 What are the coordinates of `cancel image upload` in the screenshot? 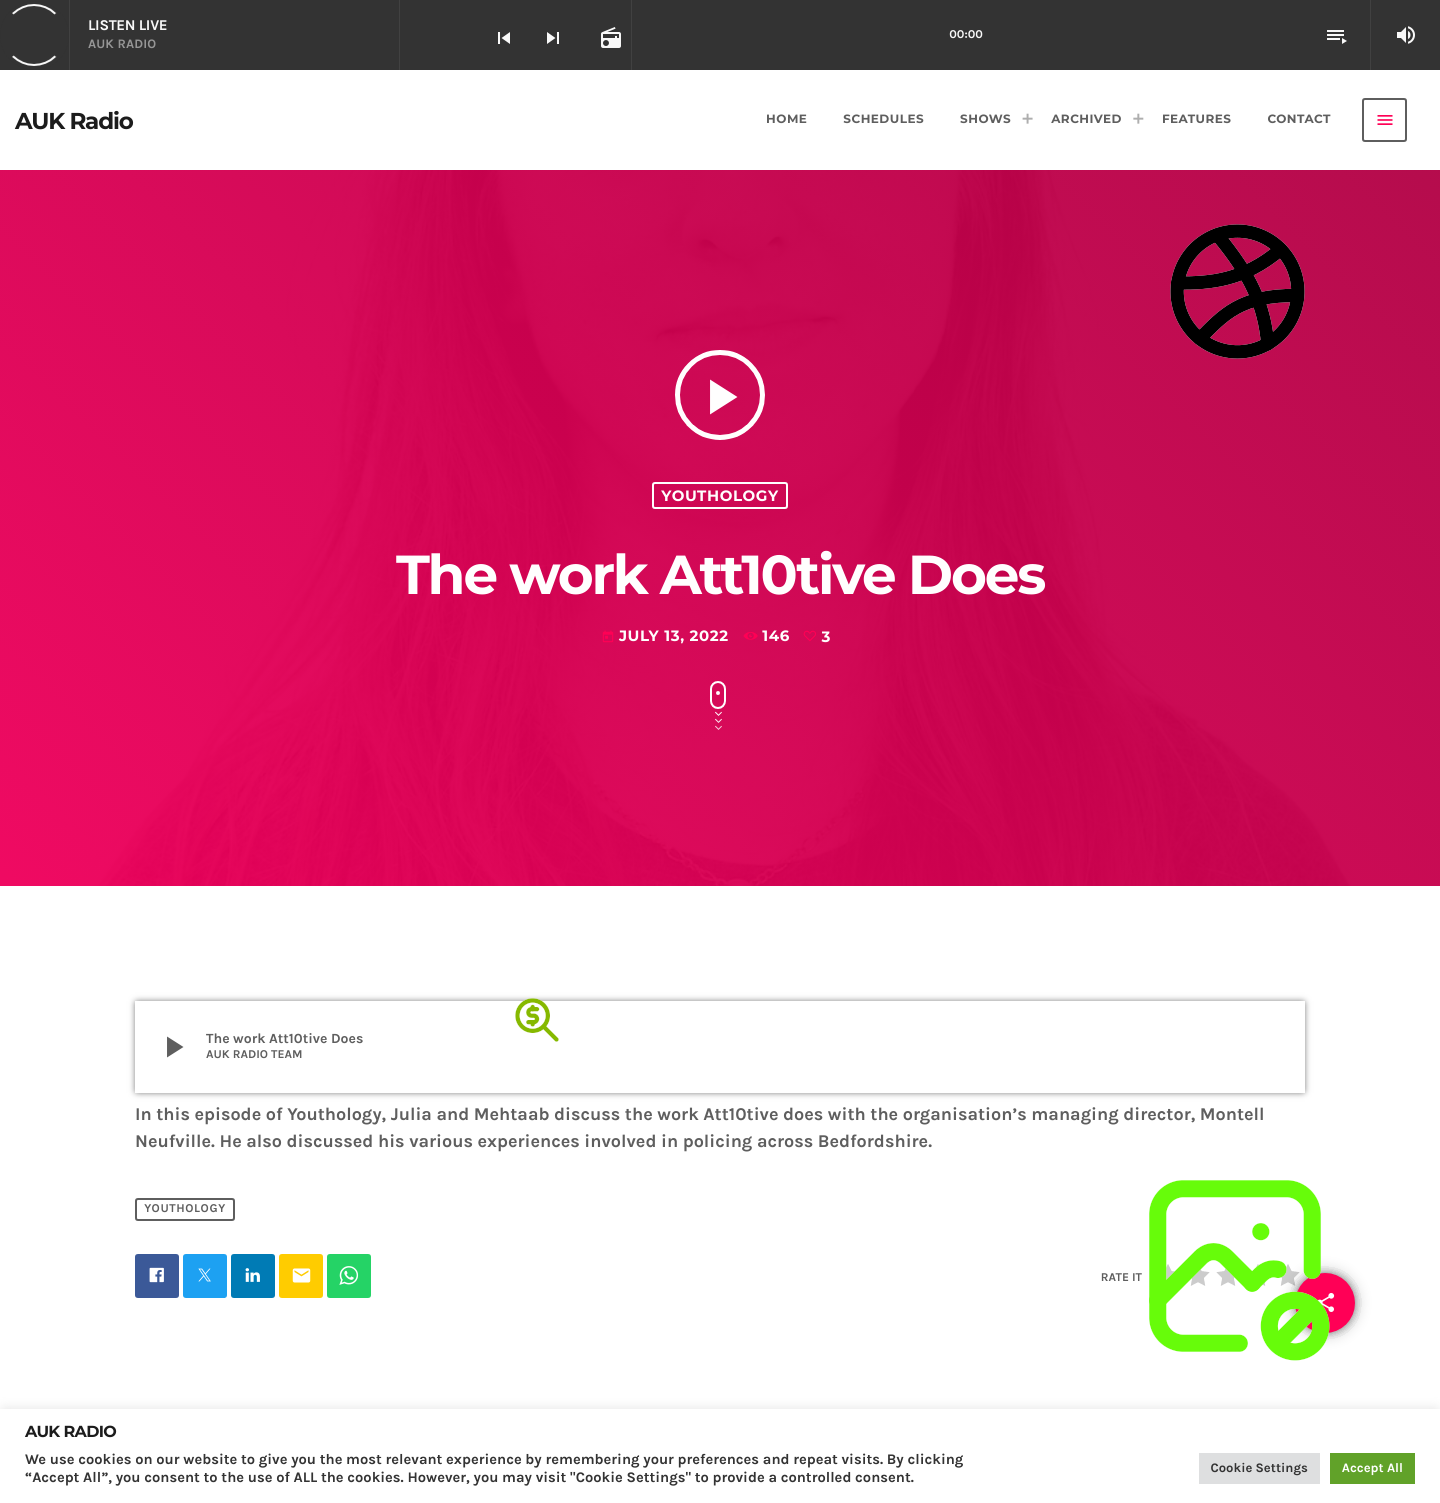 It's located at (1235, 1266).